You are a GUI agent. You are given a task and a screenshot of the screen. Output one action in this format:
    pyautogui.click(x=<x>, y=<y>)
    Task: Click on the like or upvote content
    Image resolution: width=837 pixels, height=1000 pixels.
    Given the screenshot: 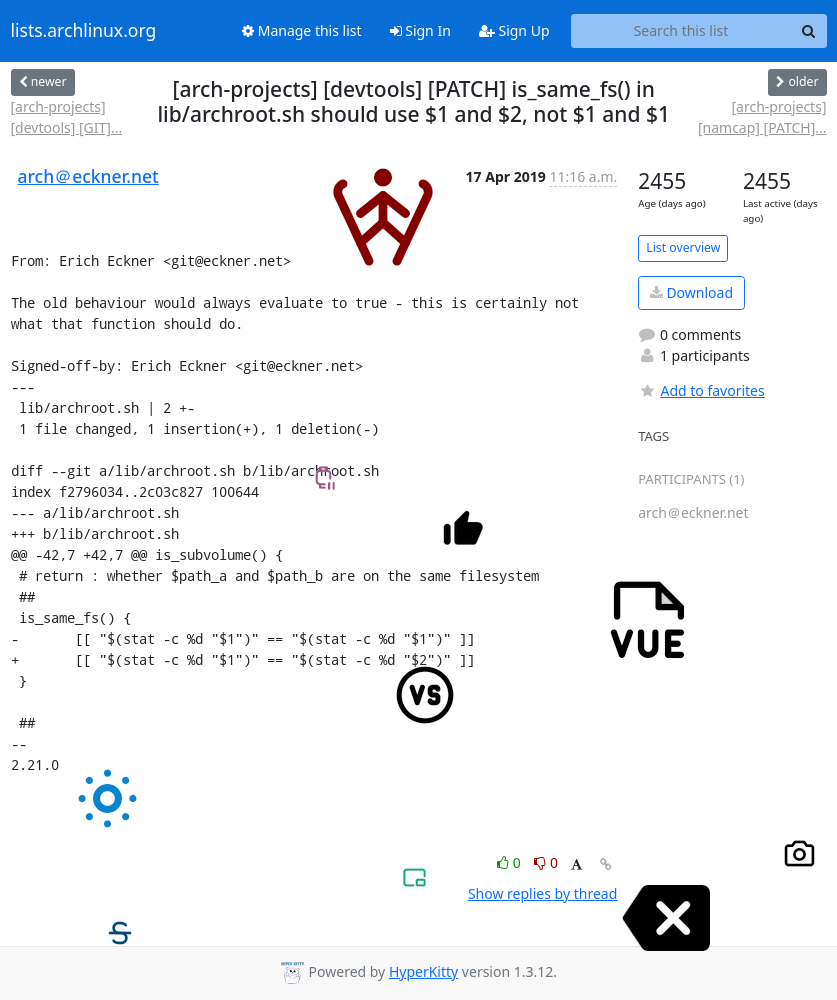 What is the action you would take?
    pyautogui.click(x=463, y=529)
    